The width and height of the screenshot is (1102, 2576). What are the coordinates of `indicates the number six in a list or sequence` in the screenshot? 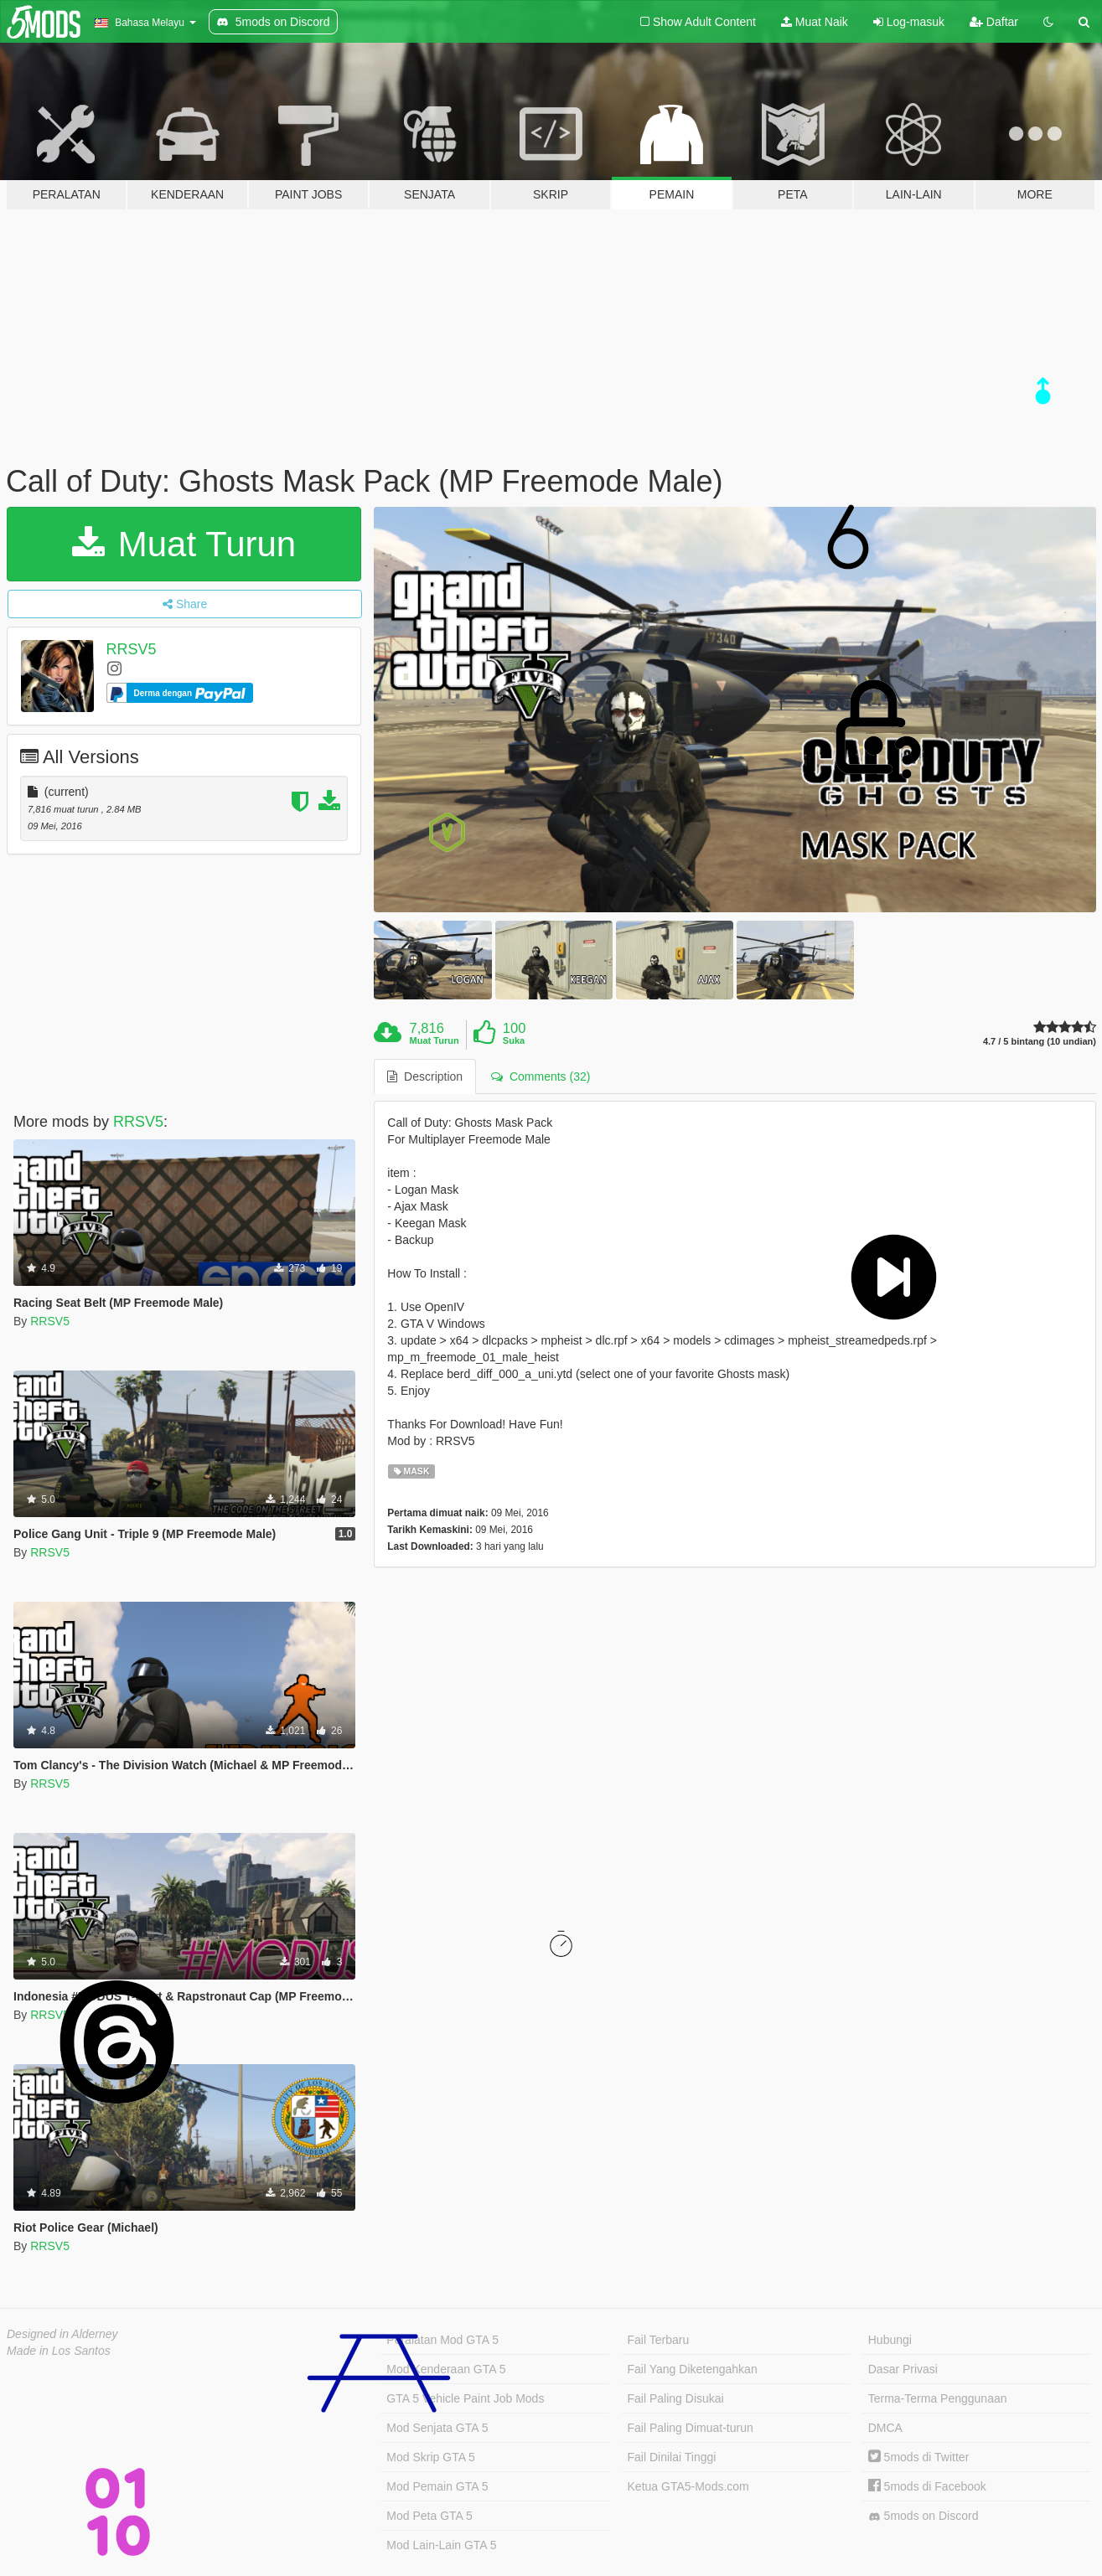 It's located at (848, 537).